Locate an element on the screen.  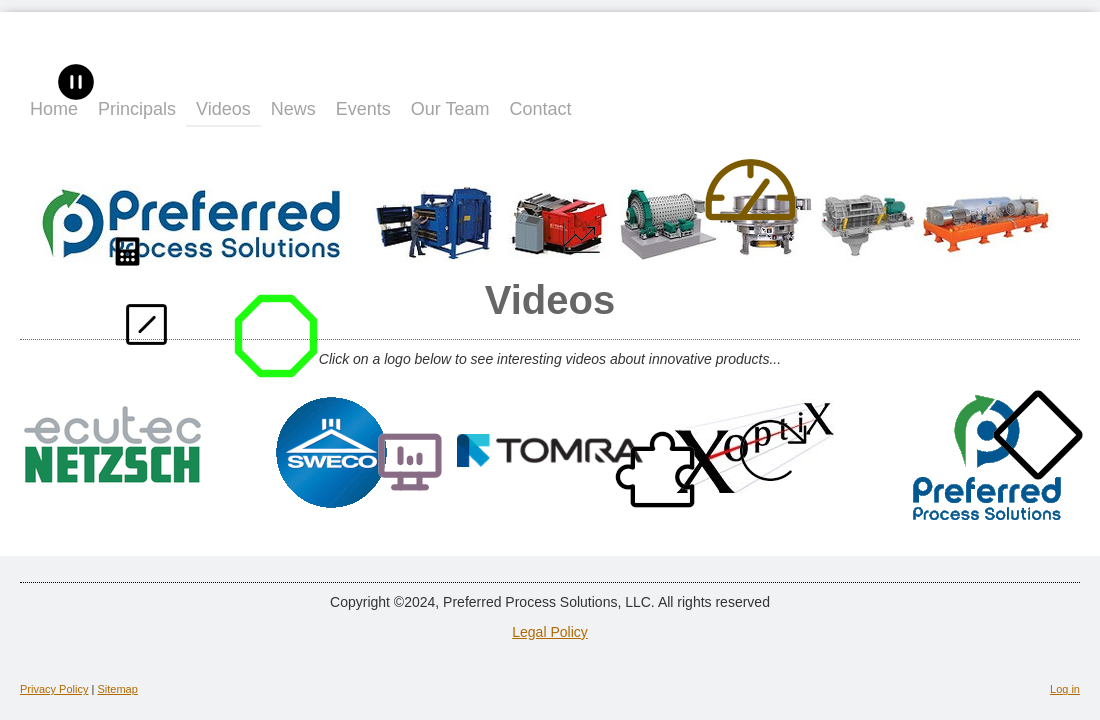
stop or halt action indicator is located at coordinates (276, 336).